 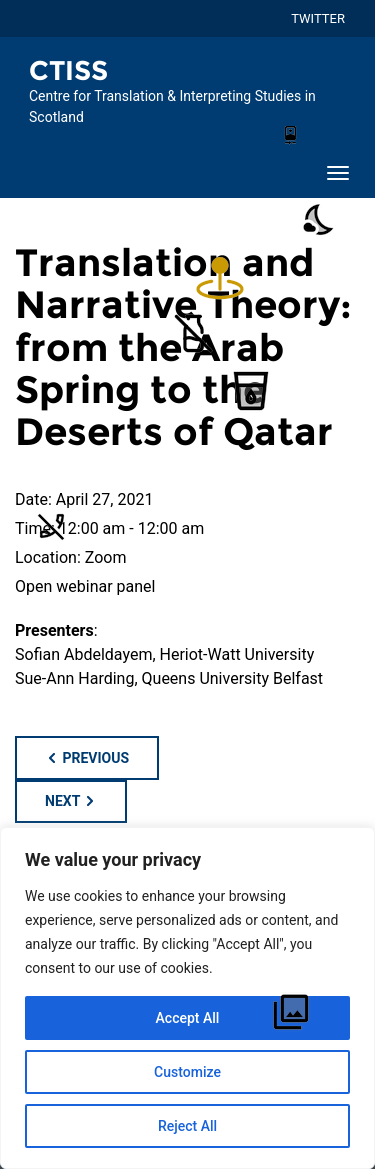 What do you see at coordinates (320, 219) in the screenshot?
I see `toggle dark mode or night theme` at bounding box center [320, 219].